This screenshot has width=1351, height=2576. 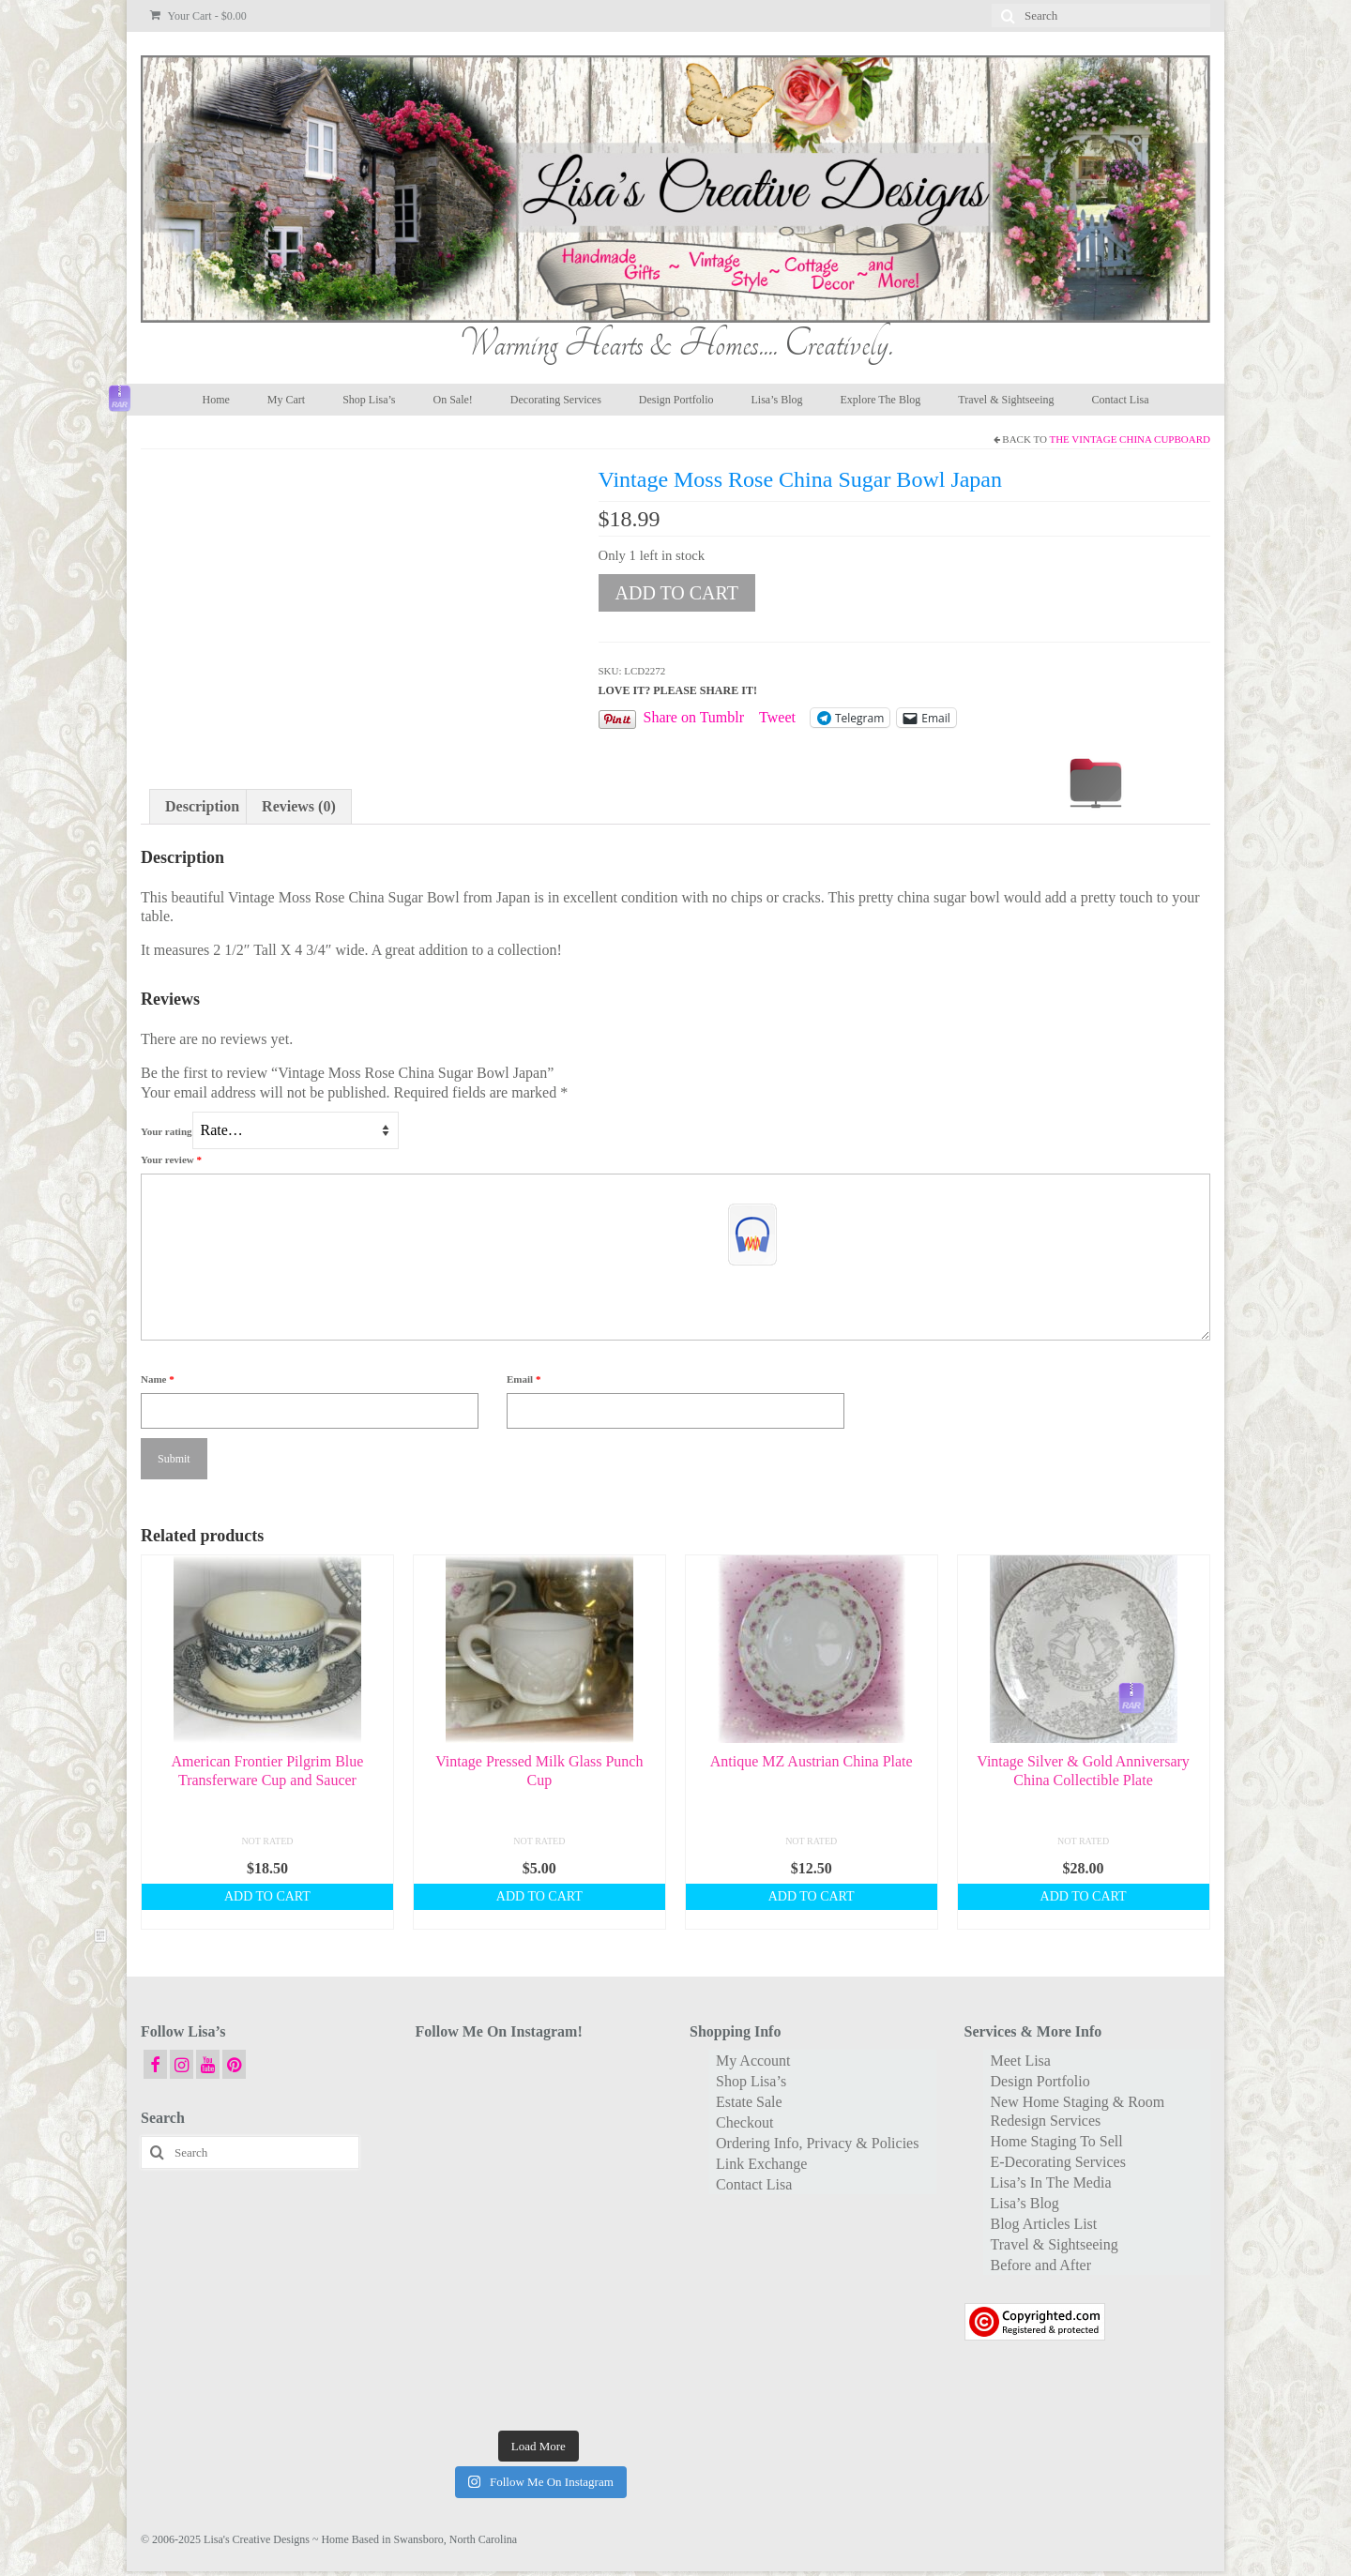 I want to click on a compressed RAR archive file, so click(x=119, y=398).